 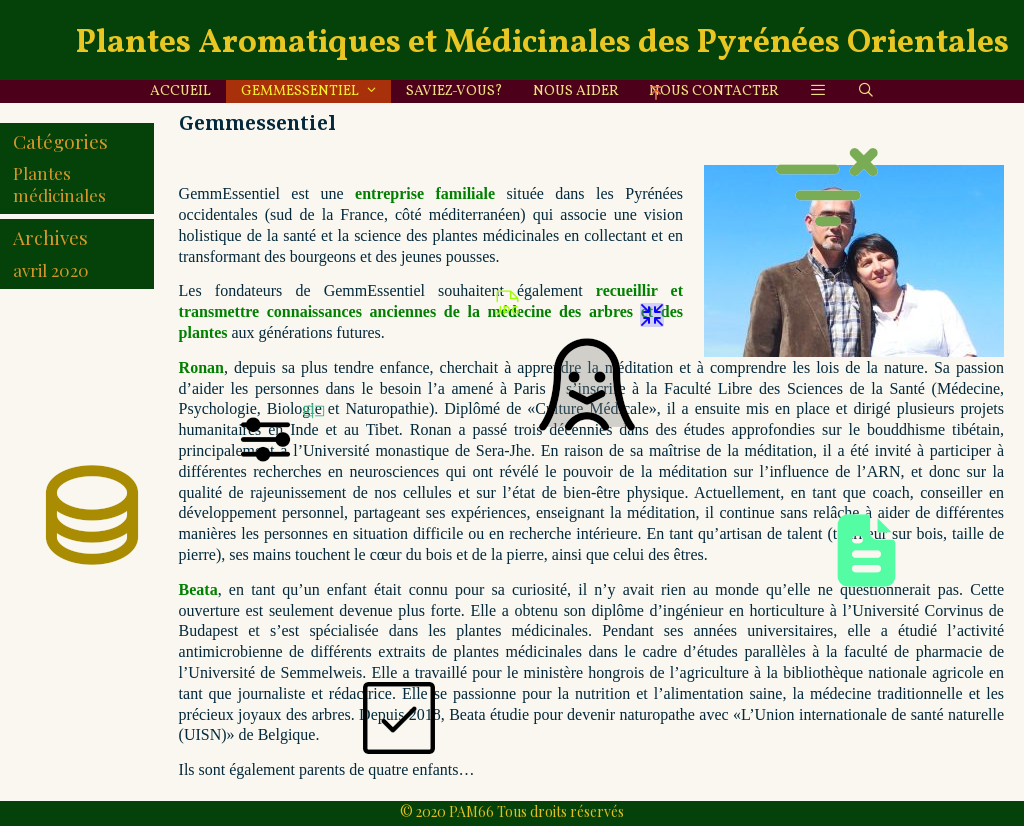 What do you see at coordinates (587, 390) in the screenshot?
I see `linux operating system logo` at bounding box center [587, 390].